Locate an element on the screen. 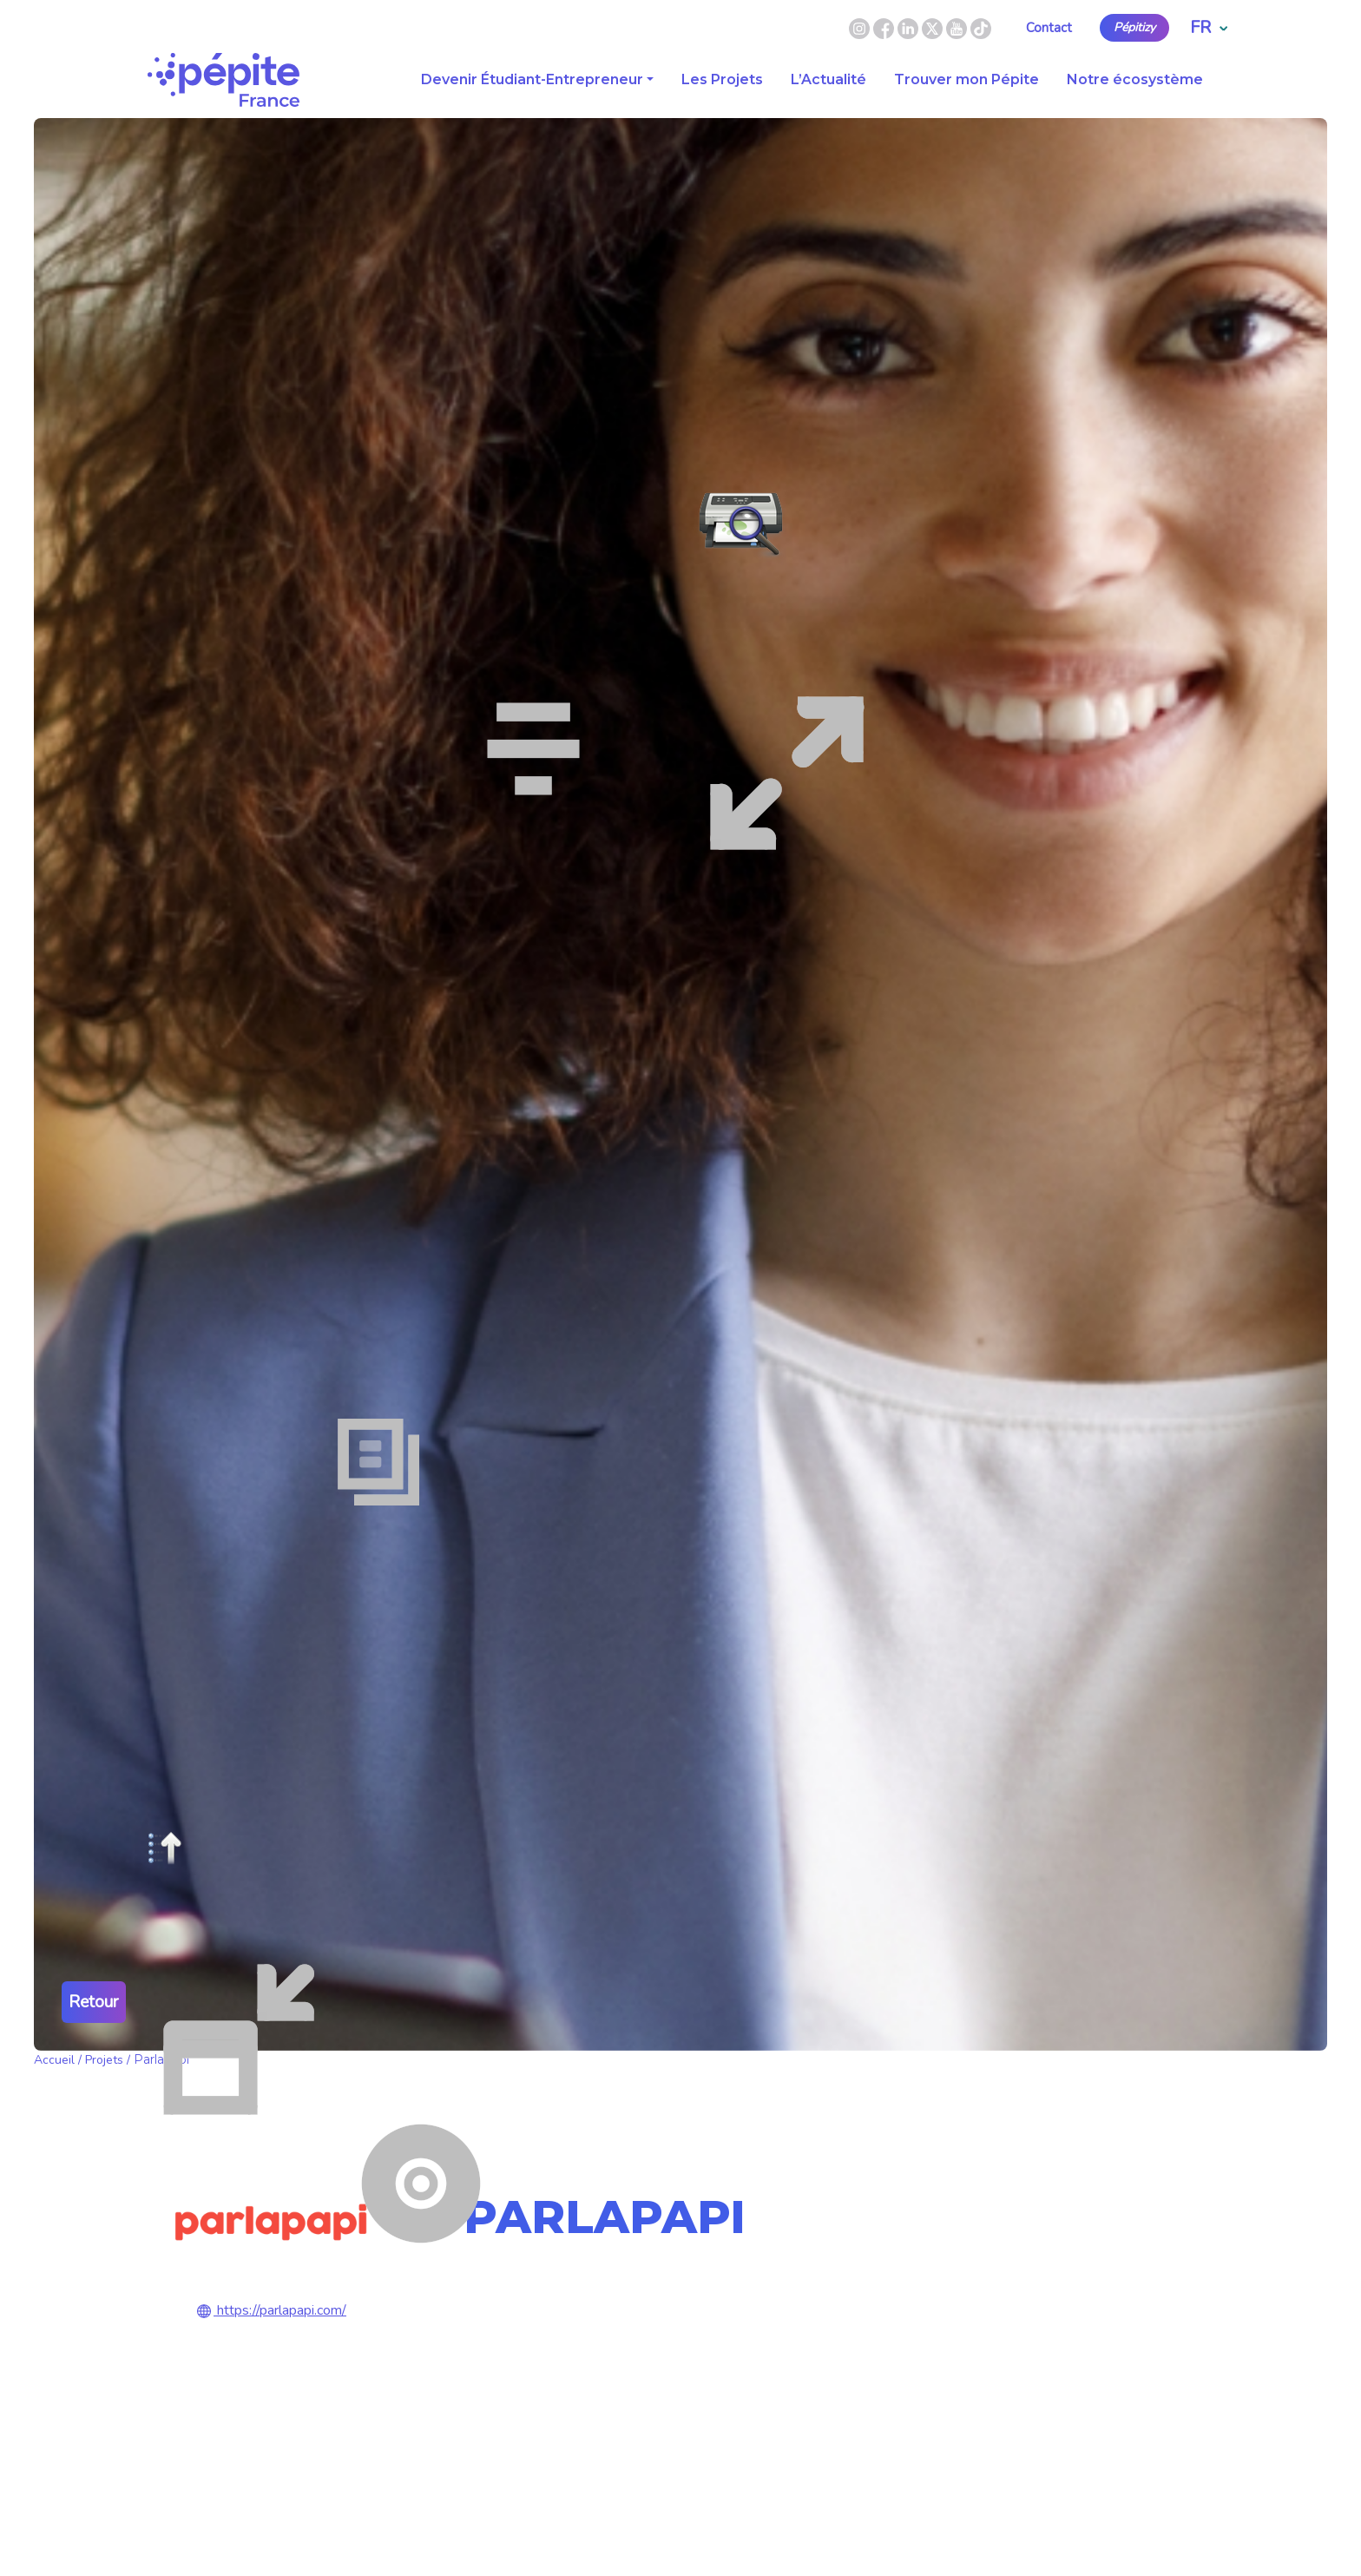  switch to paged view mode is located at coordinates (376, 1462).